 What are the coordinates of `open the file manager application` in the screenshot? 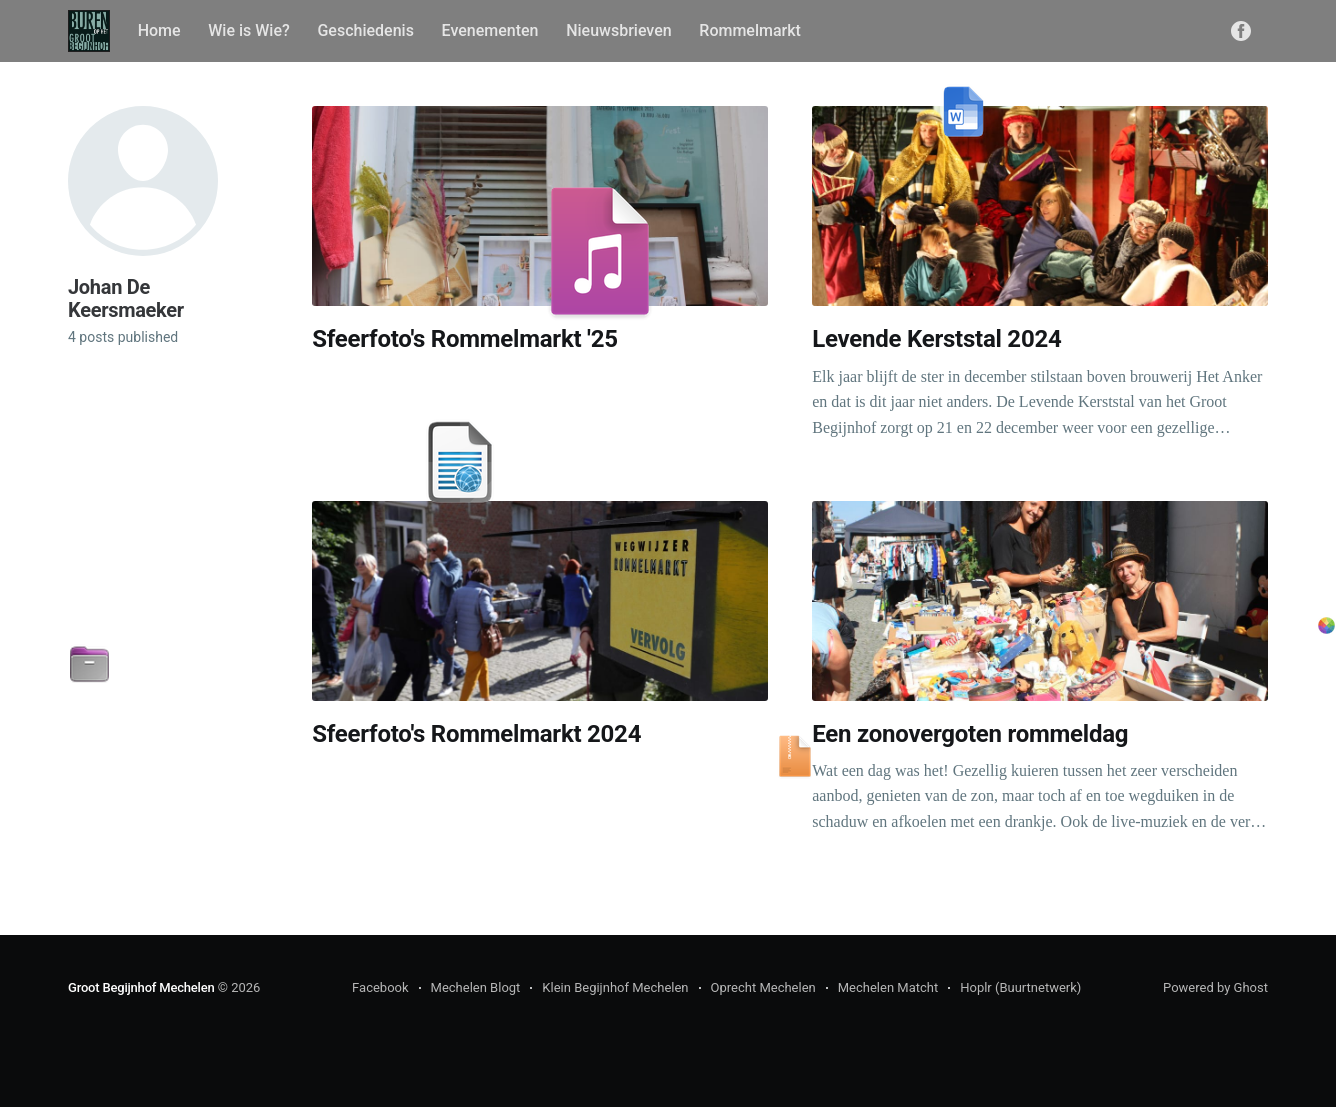 It's located at (89, 663).